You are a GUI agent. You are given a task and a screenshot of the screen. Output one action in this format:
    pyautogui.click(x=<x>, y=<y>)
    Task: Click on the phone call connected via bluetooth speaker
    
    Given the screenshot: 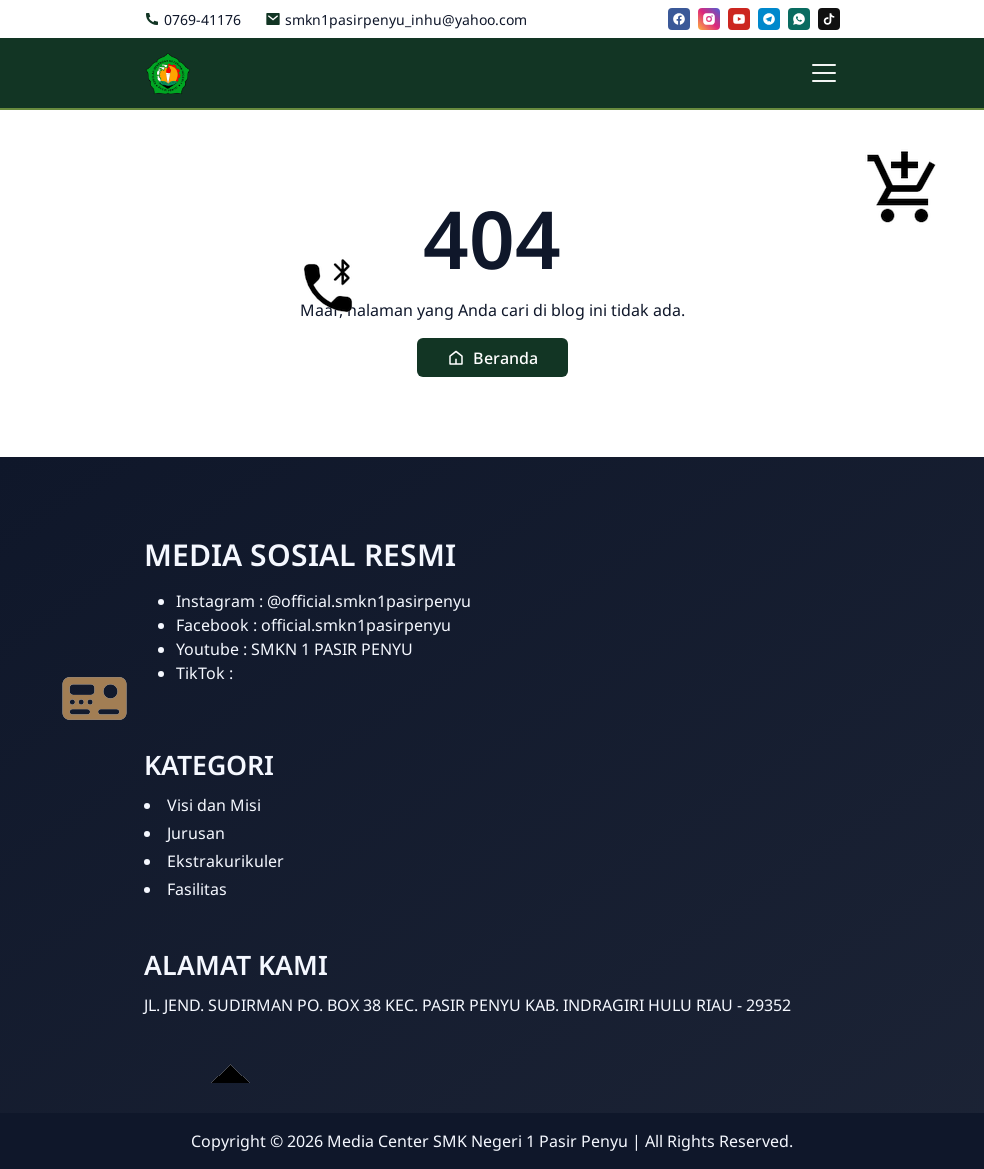 What is the action you would take?
    pyautogui.click(x=328, y=288)
    